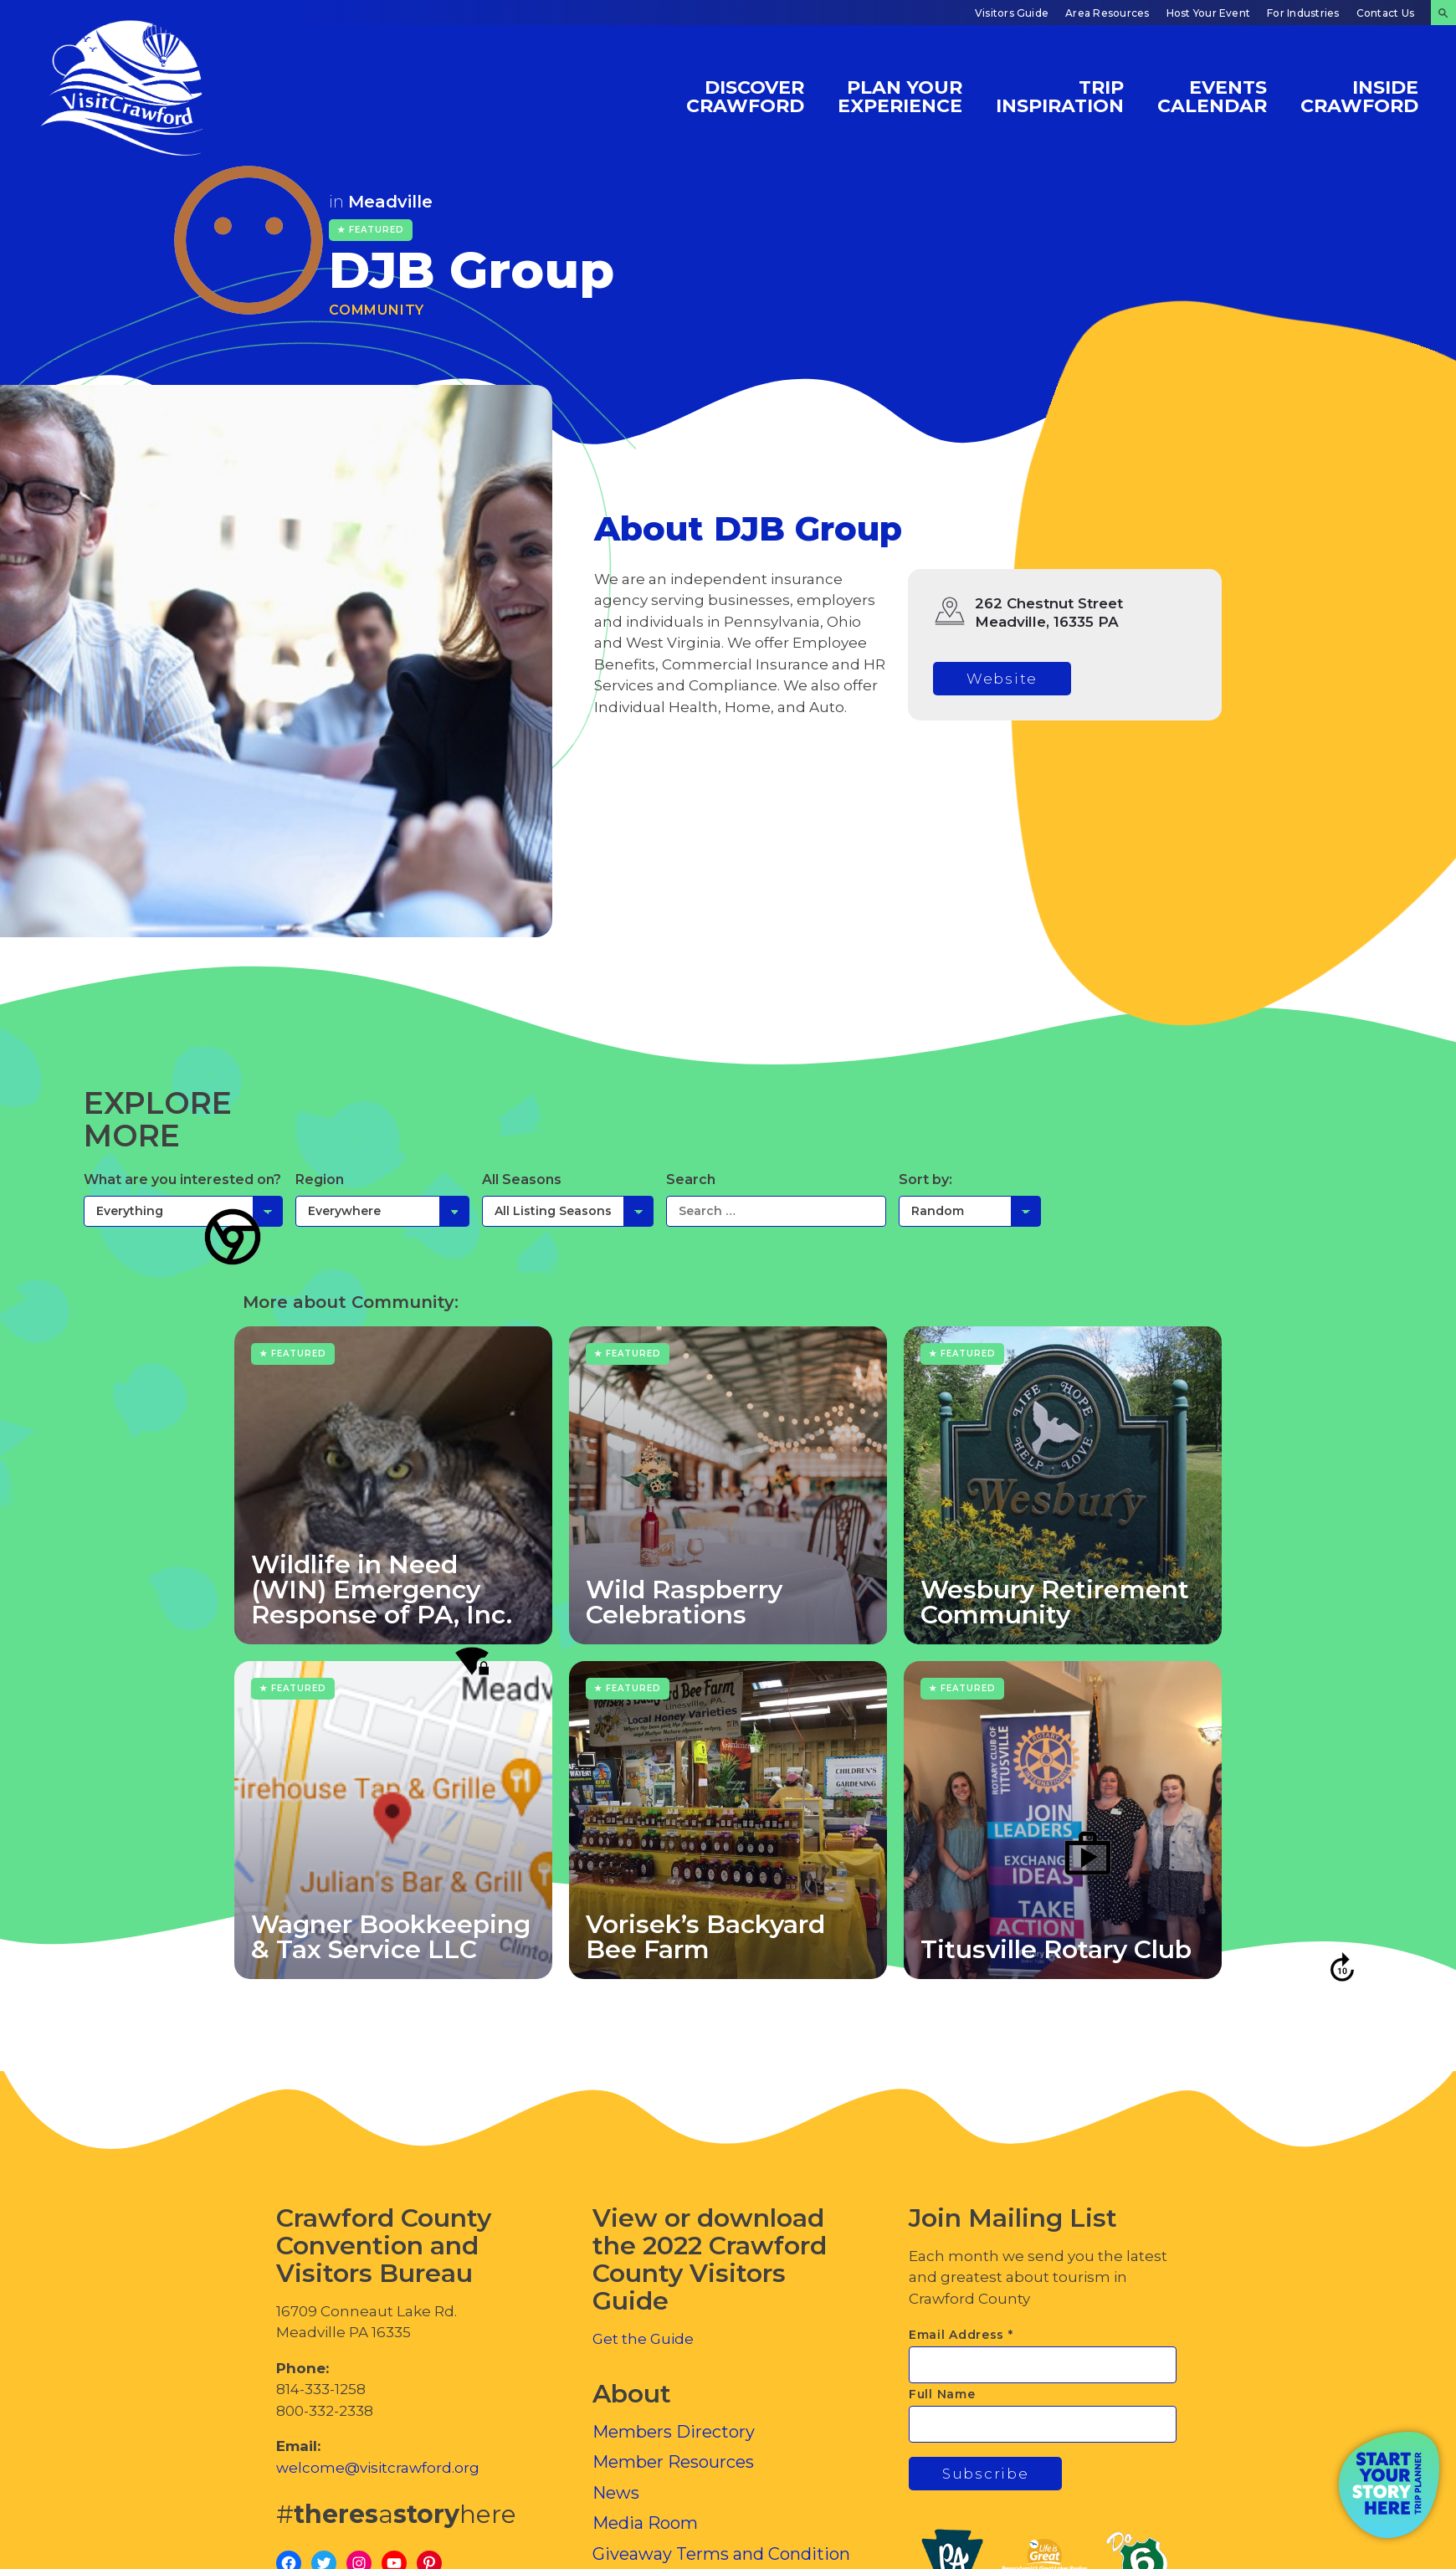  What do you see at coordinates (1342, 1968) in the screenshot?
I see `skip forward 10 seconds in media playback` at bounding box center [1342, 1968].